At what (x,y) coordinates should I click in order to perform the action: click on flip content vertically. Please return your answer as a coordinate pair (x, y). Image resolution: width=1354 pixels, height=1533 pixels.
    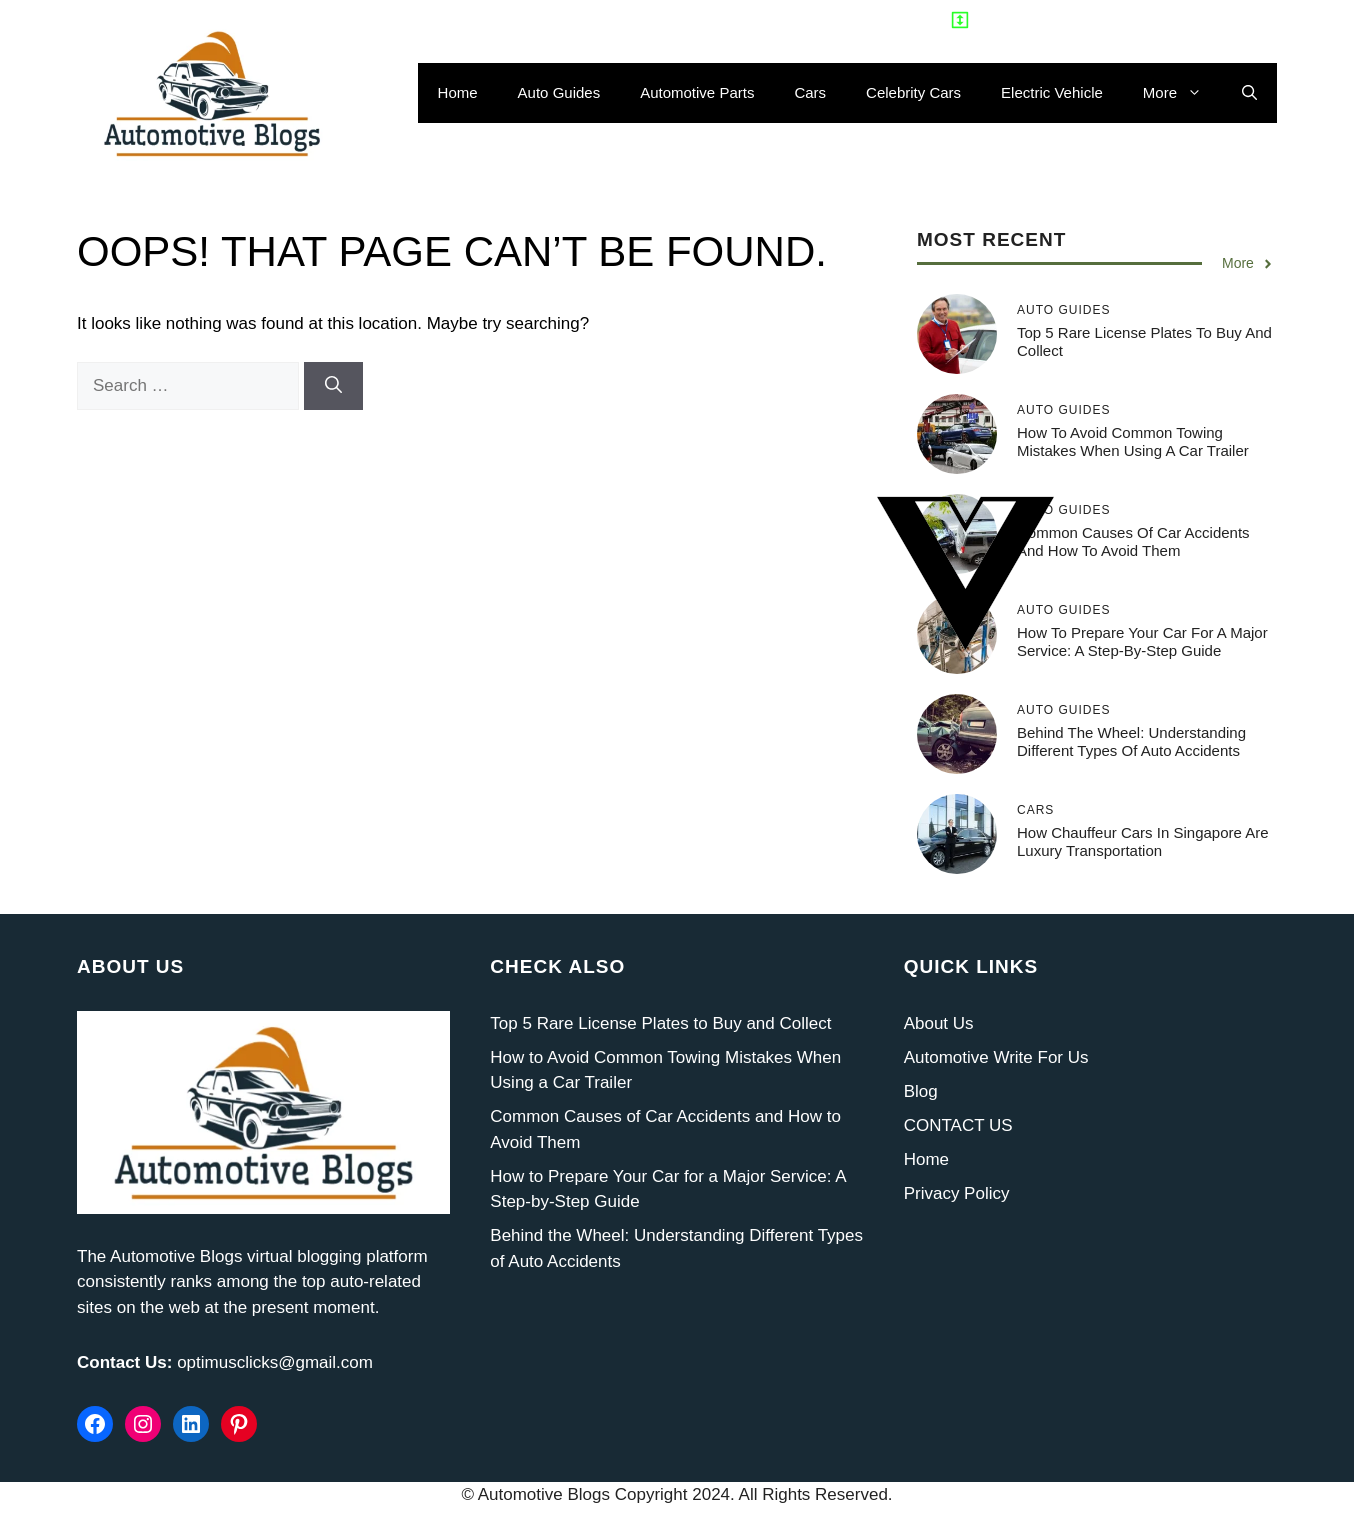
    Looking at the image, I should click on (960, 20).